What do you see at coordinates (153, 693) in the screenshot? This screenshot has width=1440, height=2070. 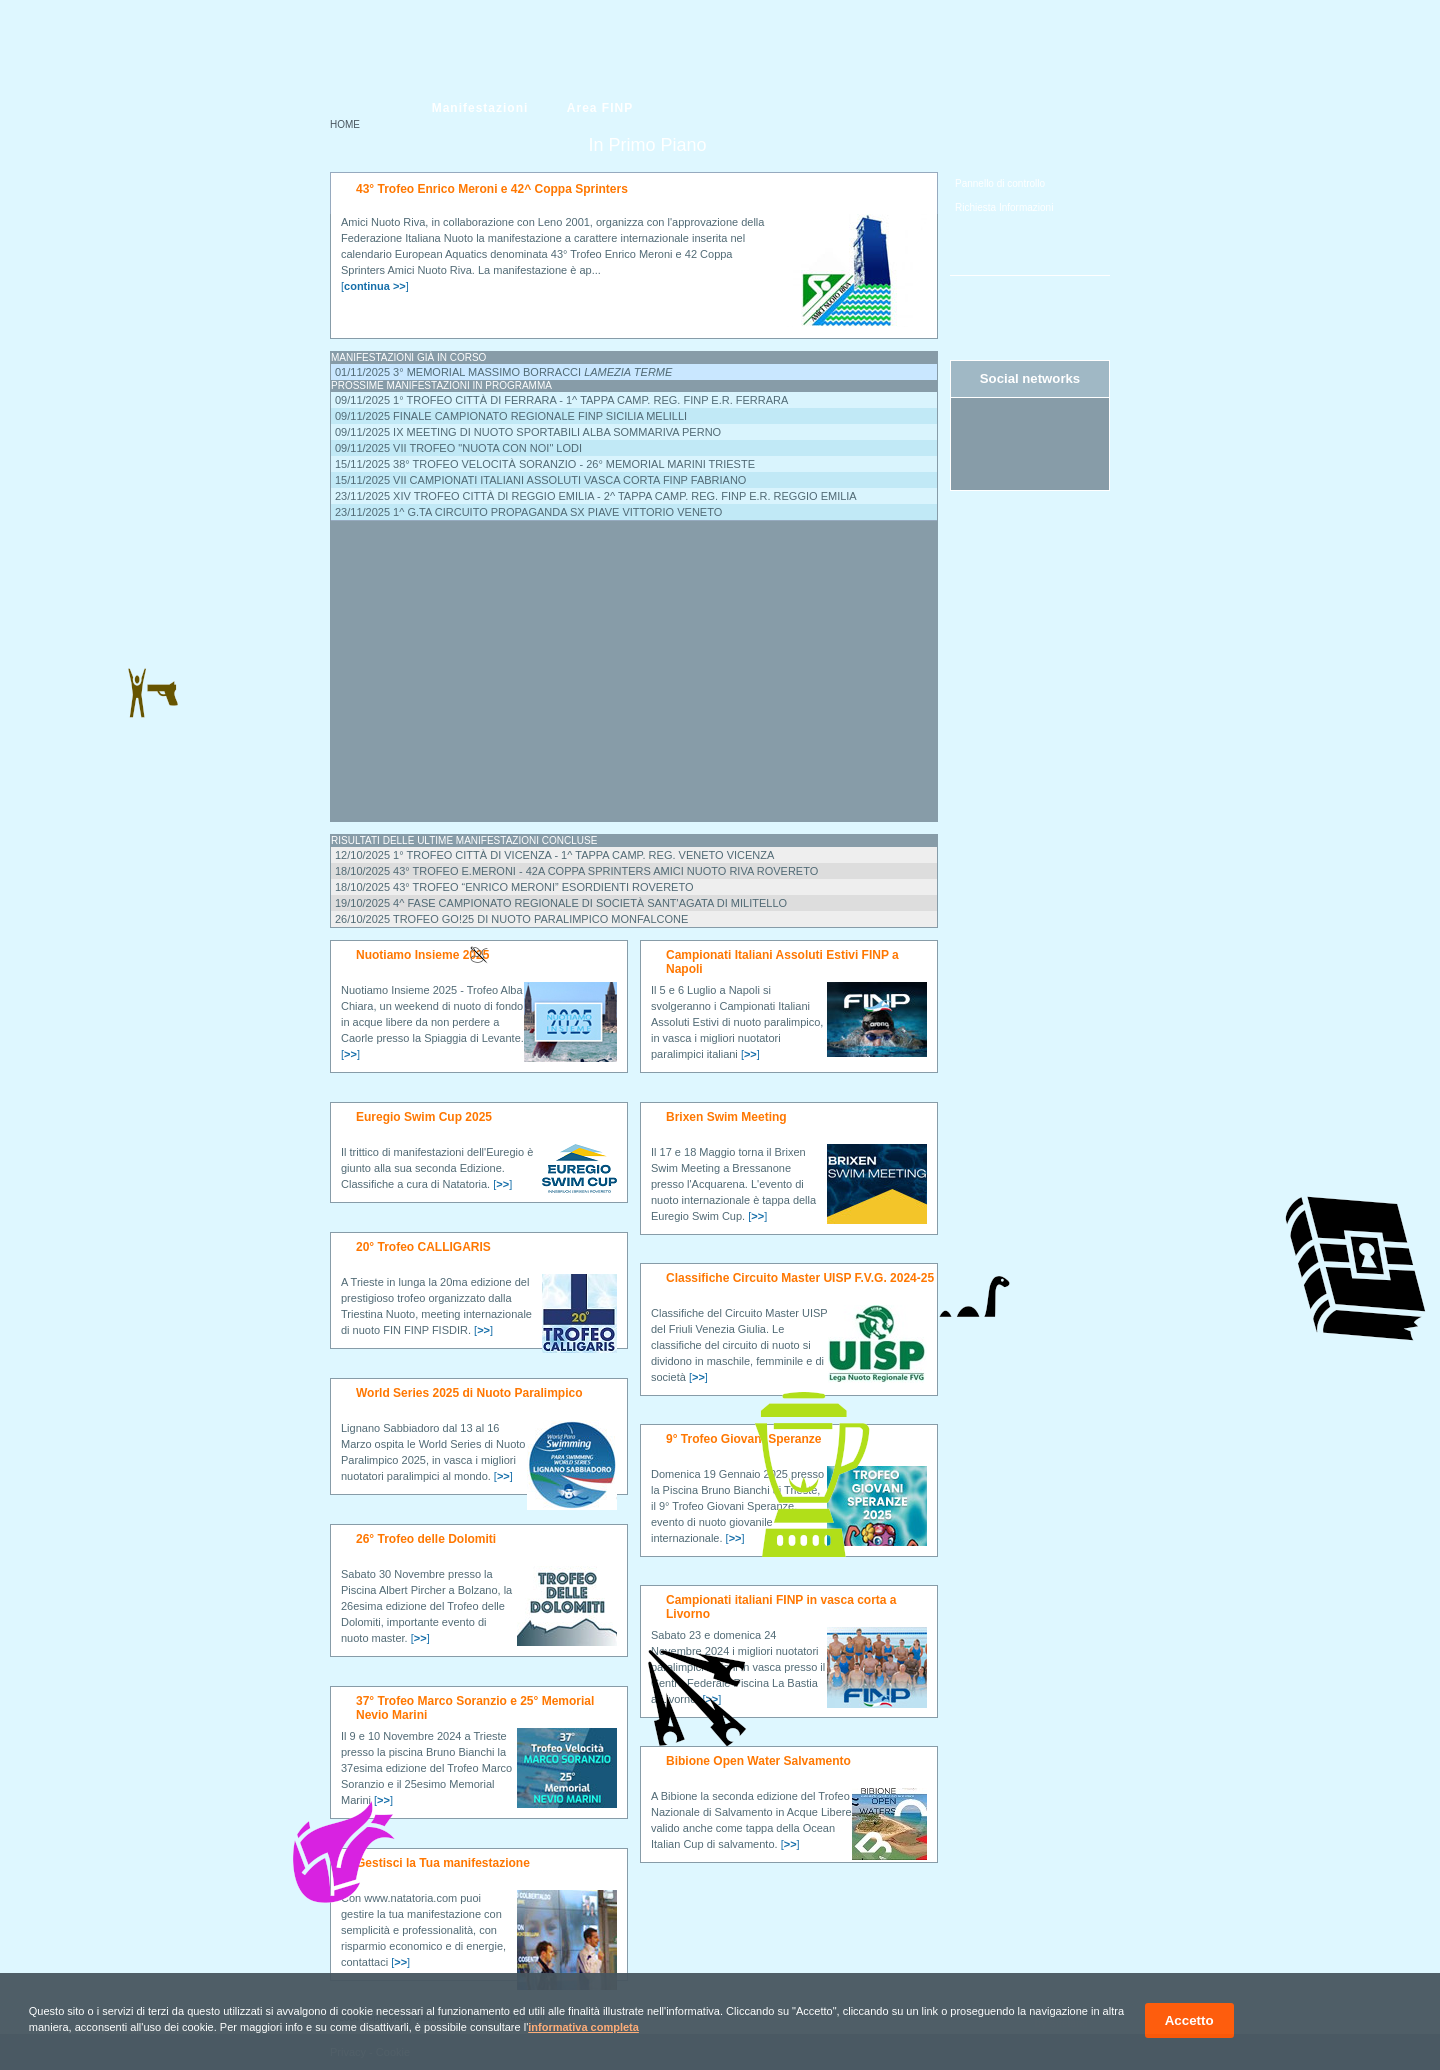 I see `indicates arrest or surrender scenario in a game` at bounding box center [153, 693].